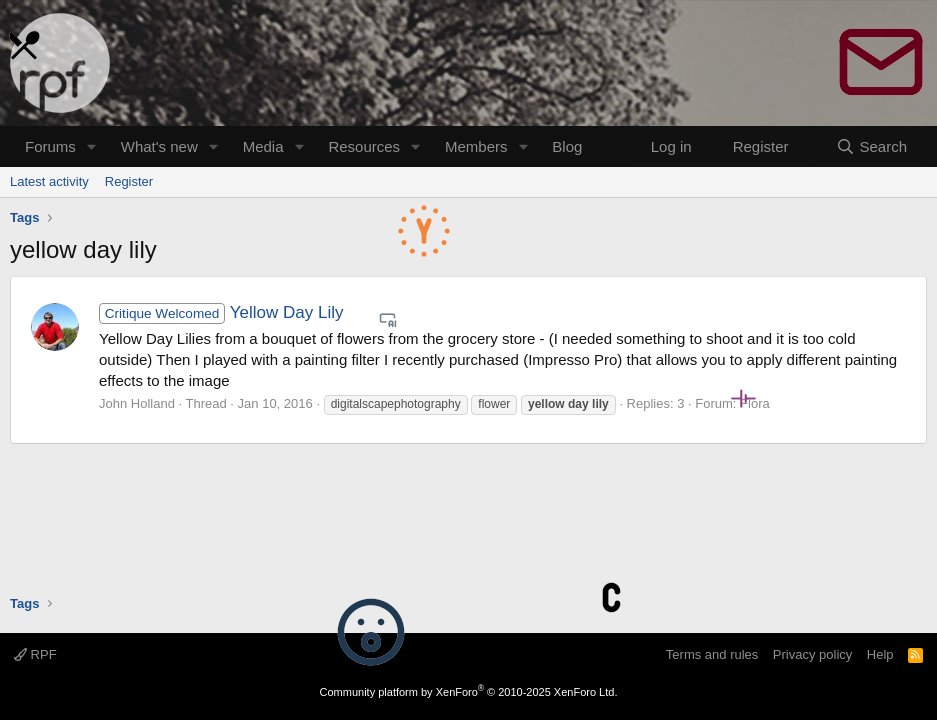  Describe the element at coordinates (24, 45) in the screenshot. I see `find nearby restaurants` at that location.